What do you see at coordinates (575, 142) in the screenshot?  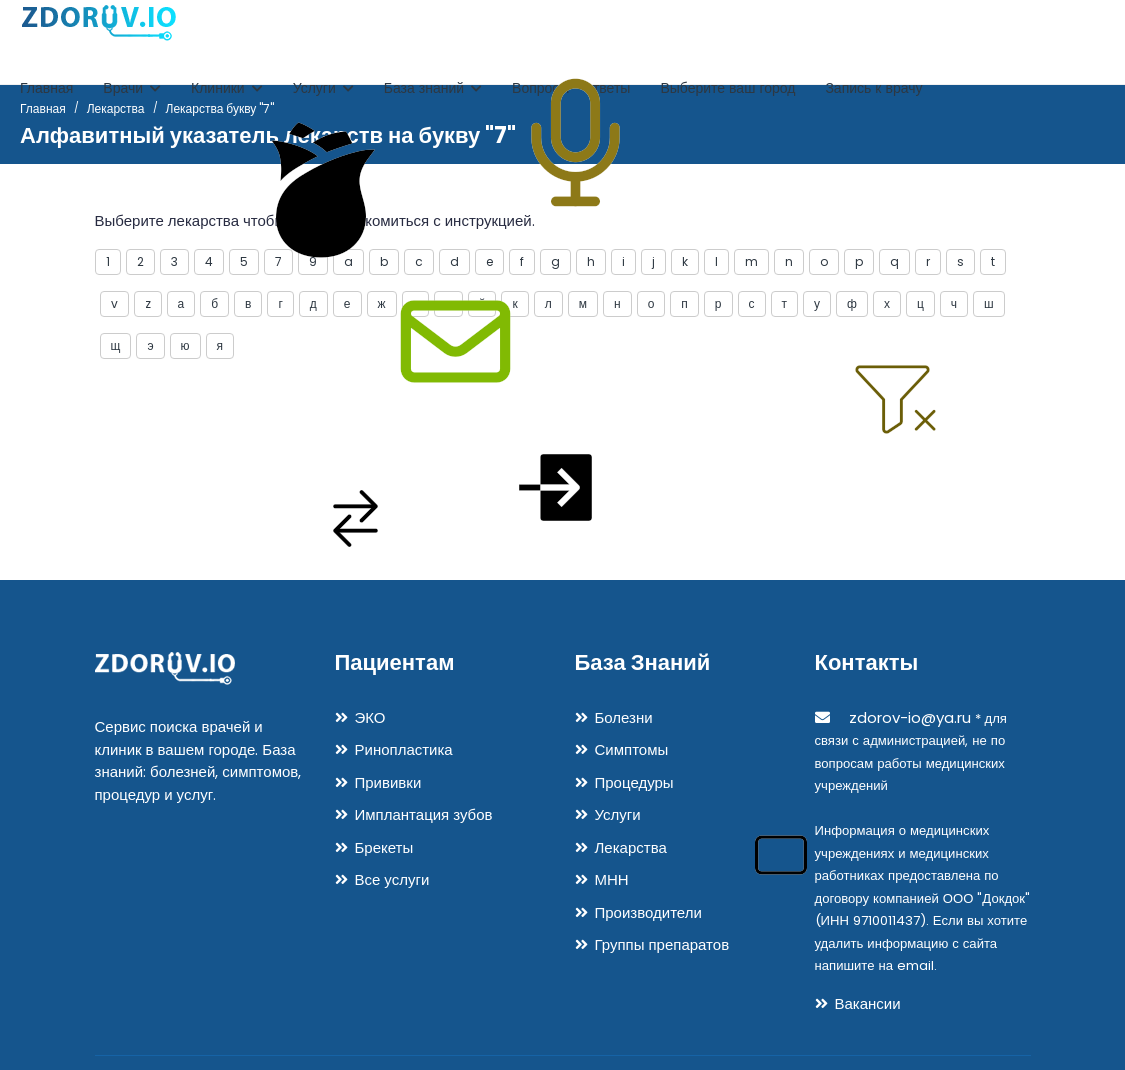 I see `tap to start voice input` at bounding box center [575, 142].